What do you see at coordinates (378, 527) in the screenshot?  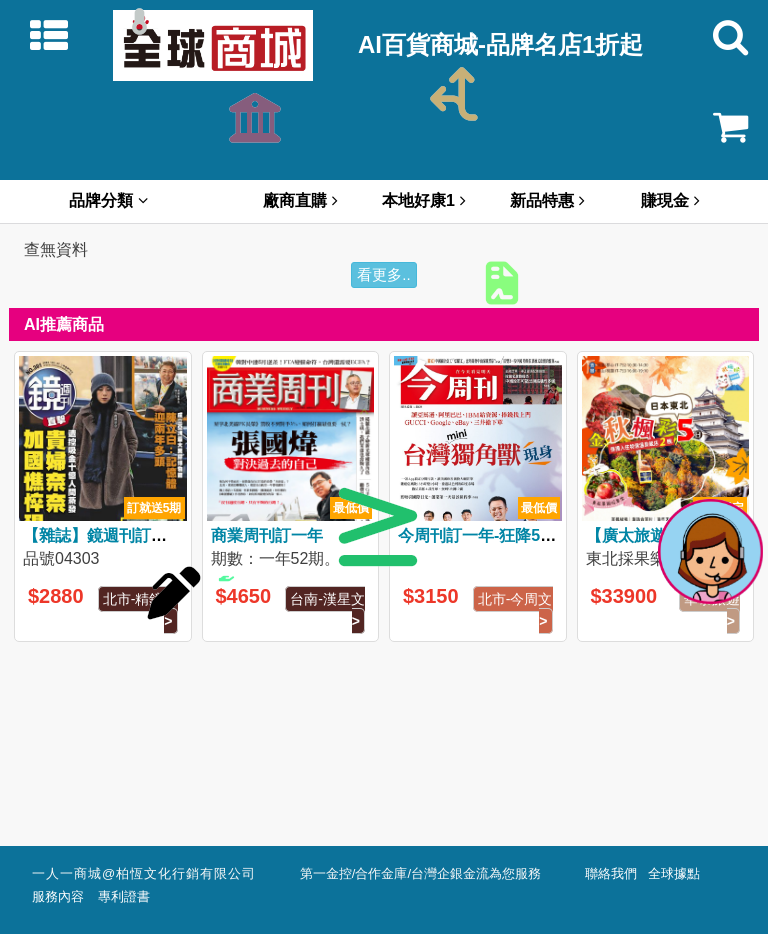 I see `indicates a minimum value requirement` at bounding box center [378, 527].